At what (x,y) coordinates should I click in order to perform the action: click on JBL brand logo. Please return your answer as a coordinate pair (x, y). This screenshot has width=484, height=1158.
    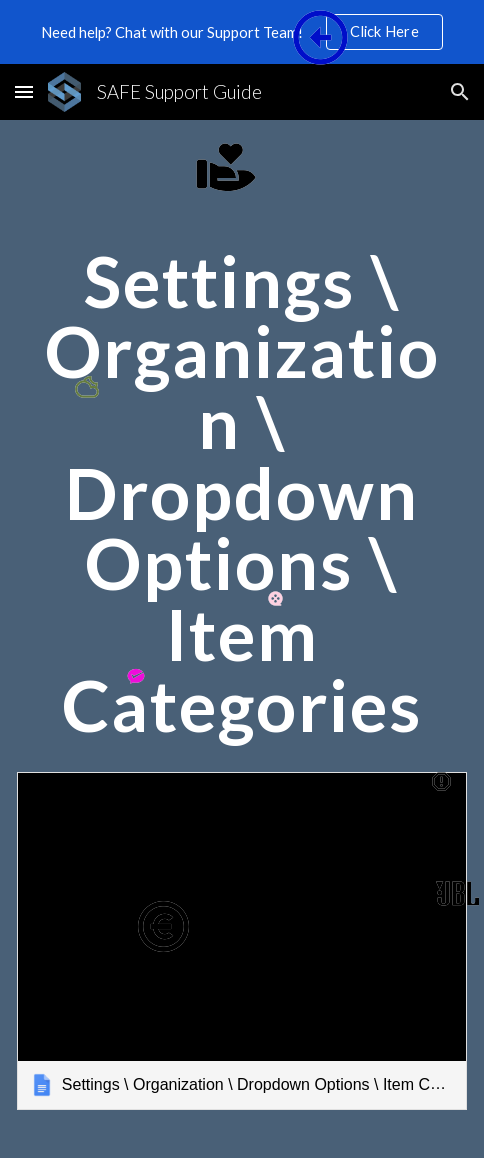
    Looking at the image, I should click on (457, 893).